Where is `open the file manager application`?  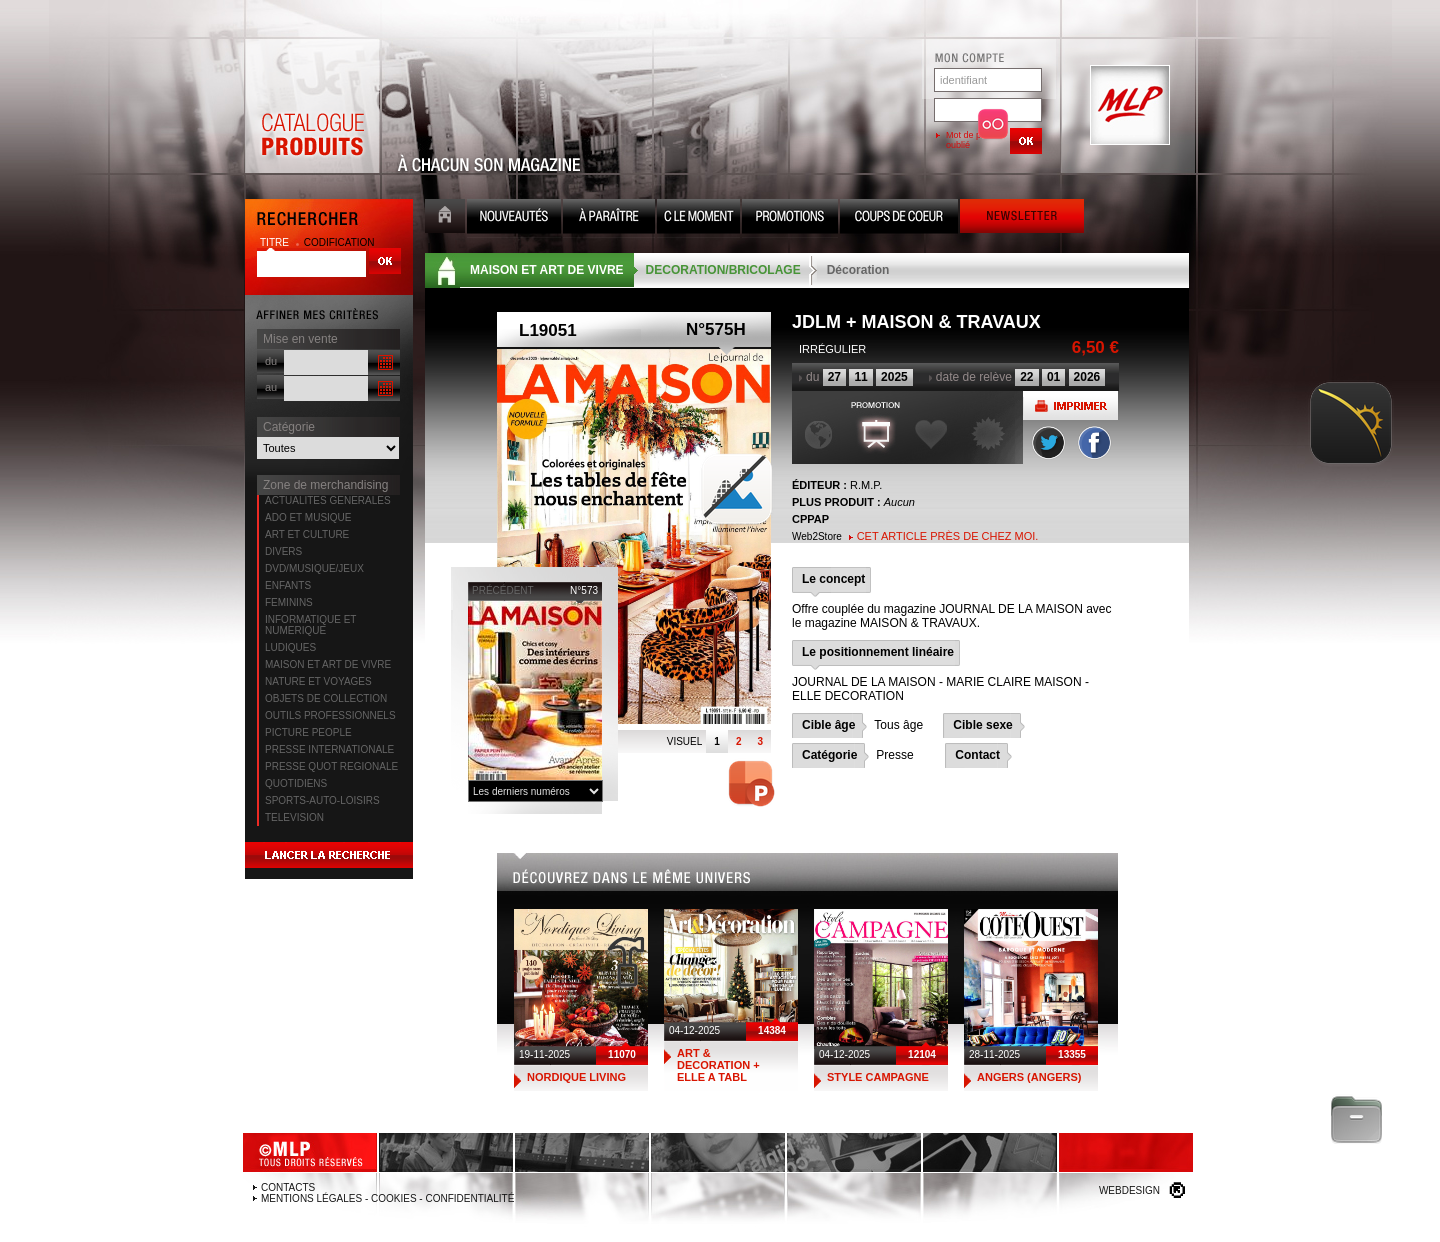
open the file manager application is located at coordinates (1356, 1119).